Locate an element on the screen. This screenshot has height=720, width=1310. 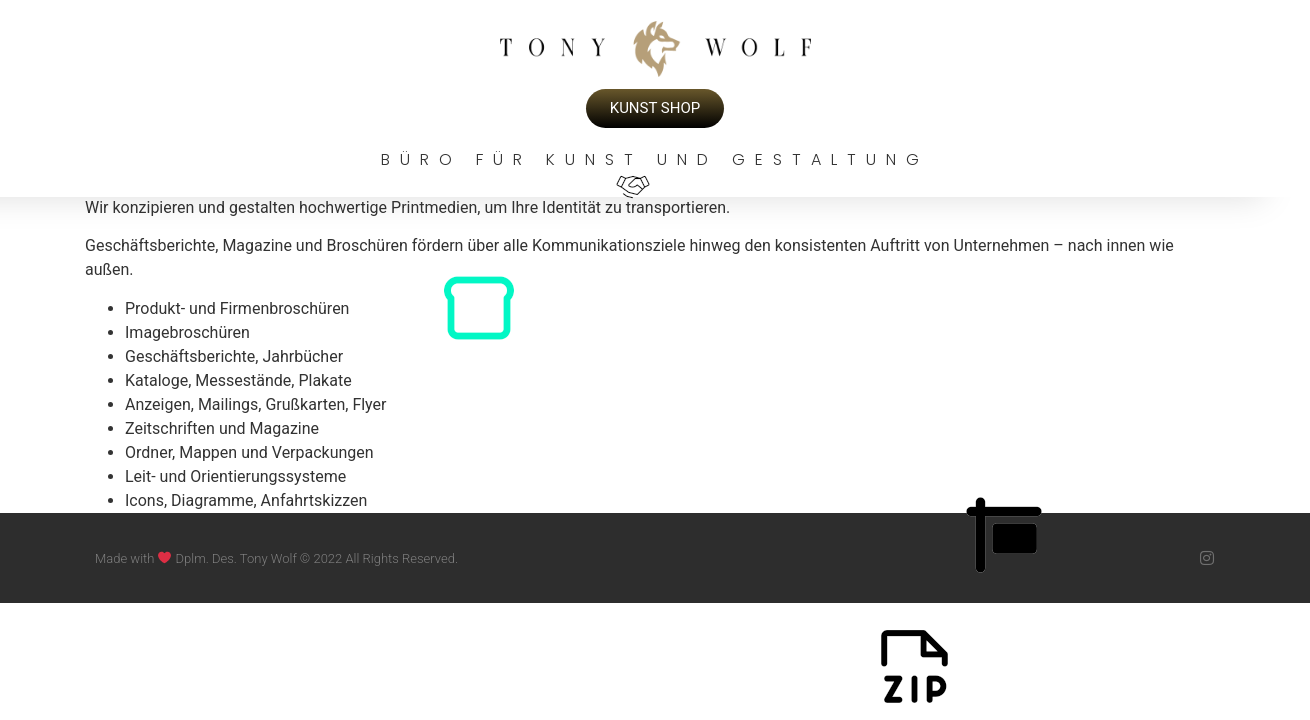
indicates a partnership or collaboration feature is located at coordinates (633, 186).